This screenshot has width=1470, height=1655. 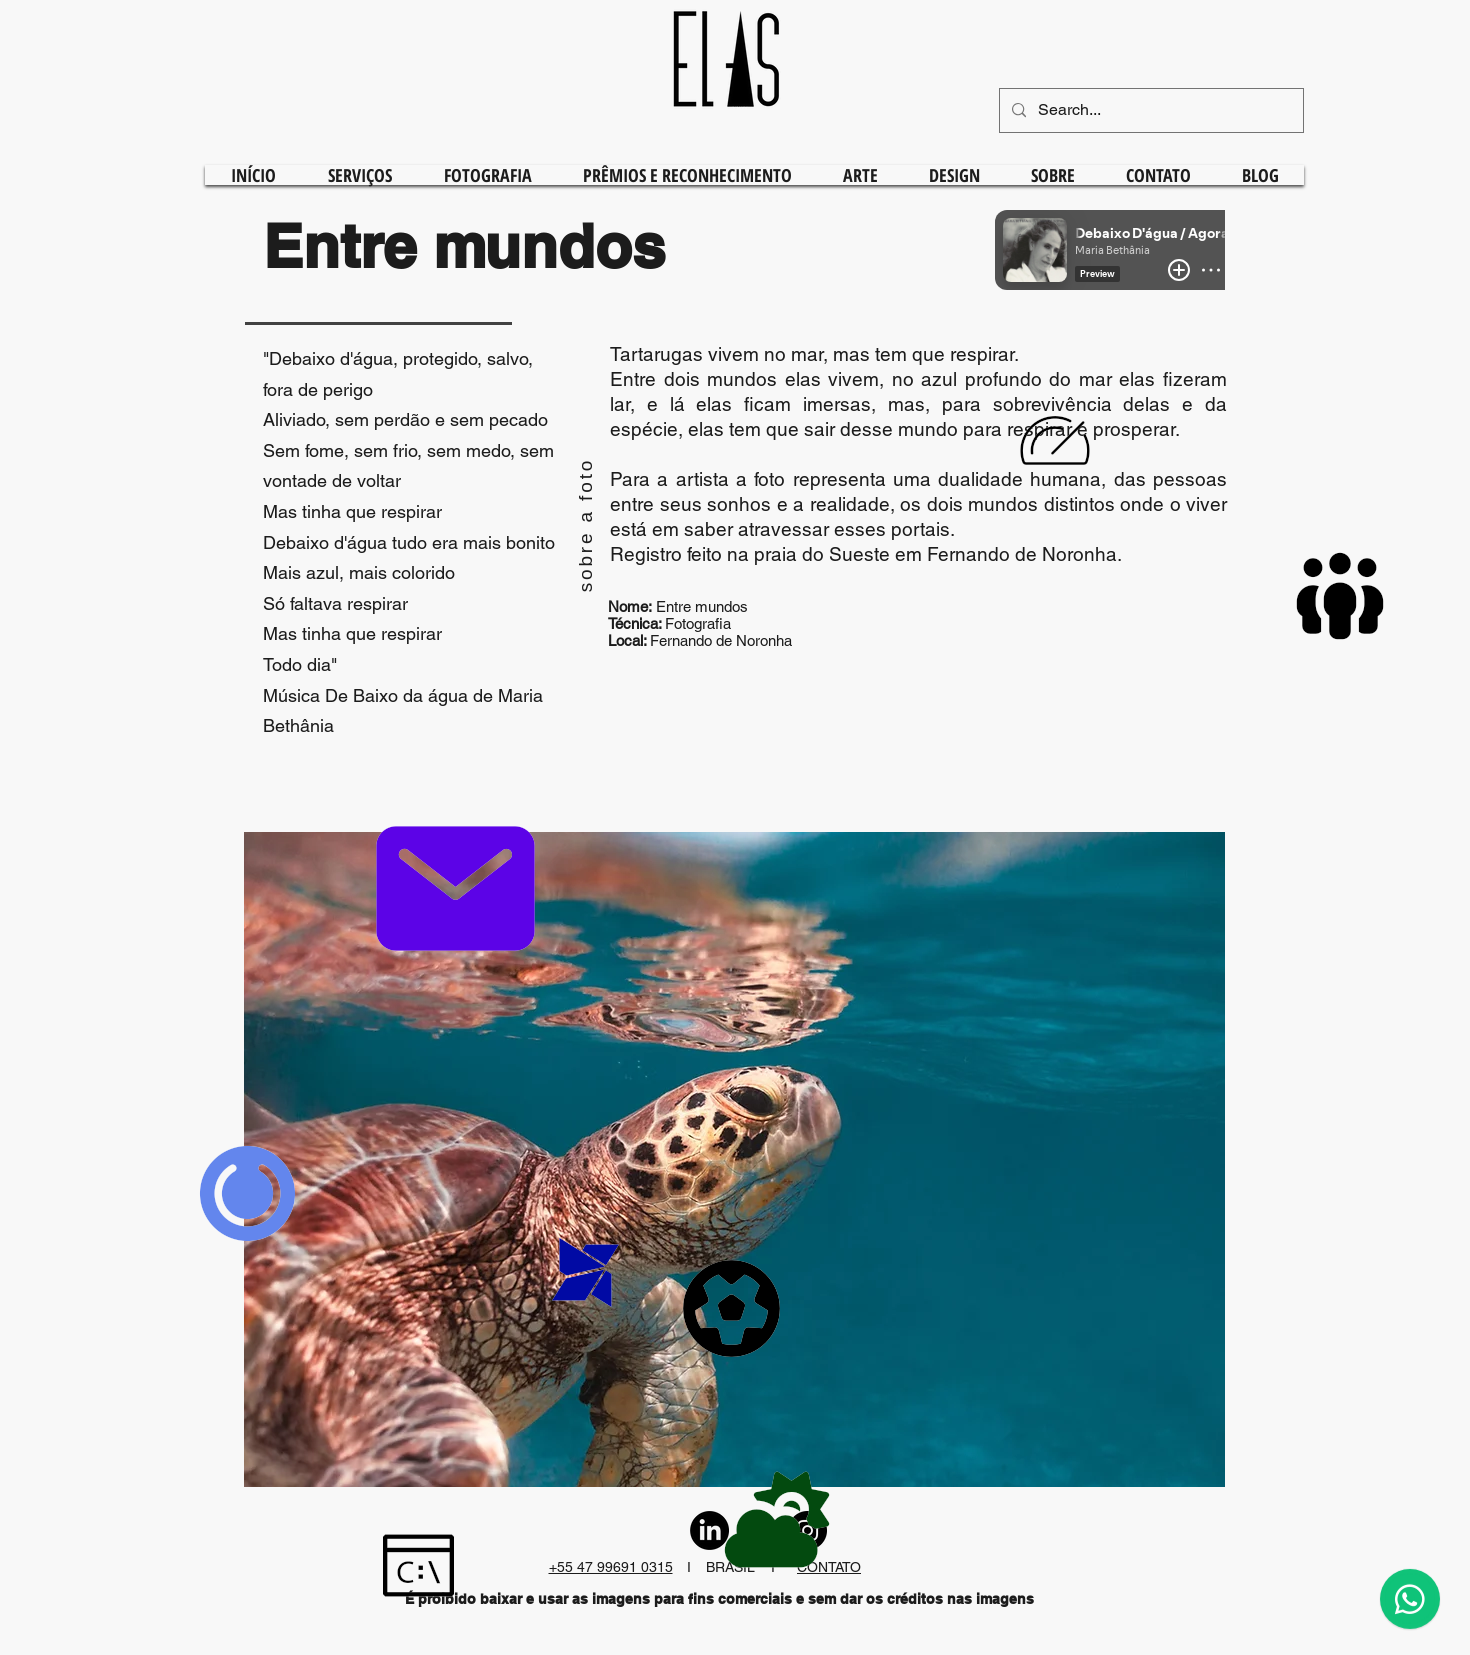 What do you see at coordinates (1055, 443) in the screenshot?
I see `view performance or speed metrics` at bounding box center [1055, 443].